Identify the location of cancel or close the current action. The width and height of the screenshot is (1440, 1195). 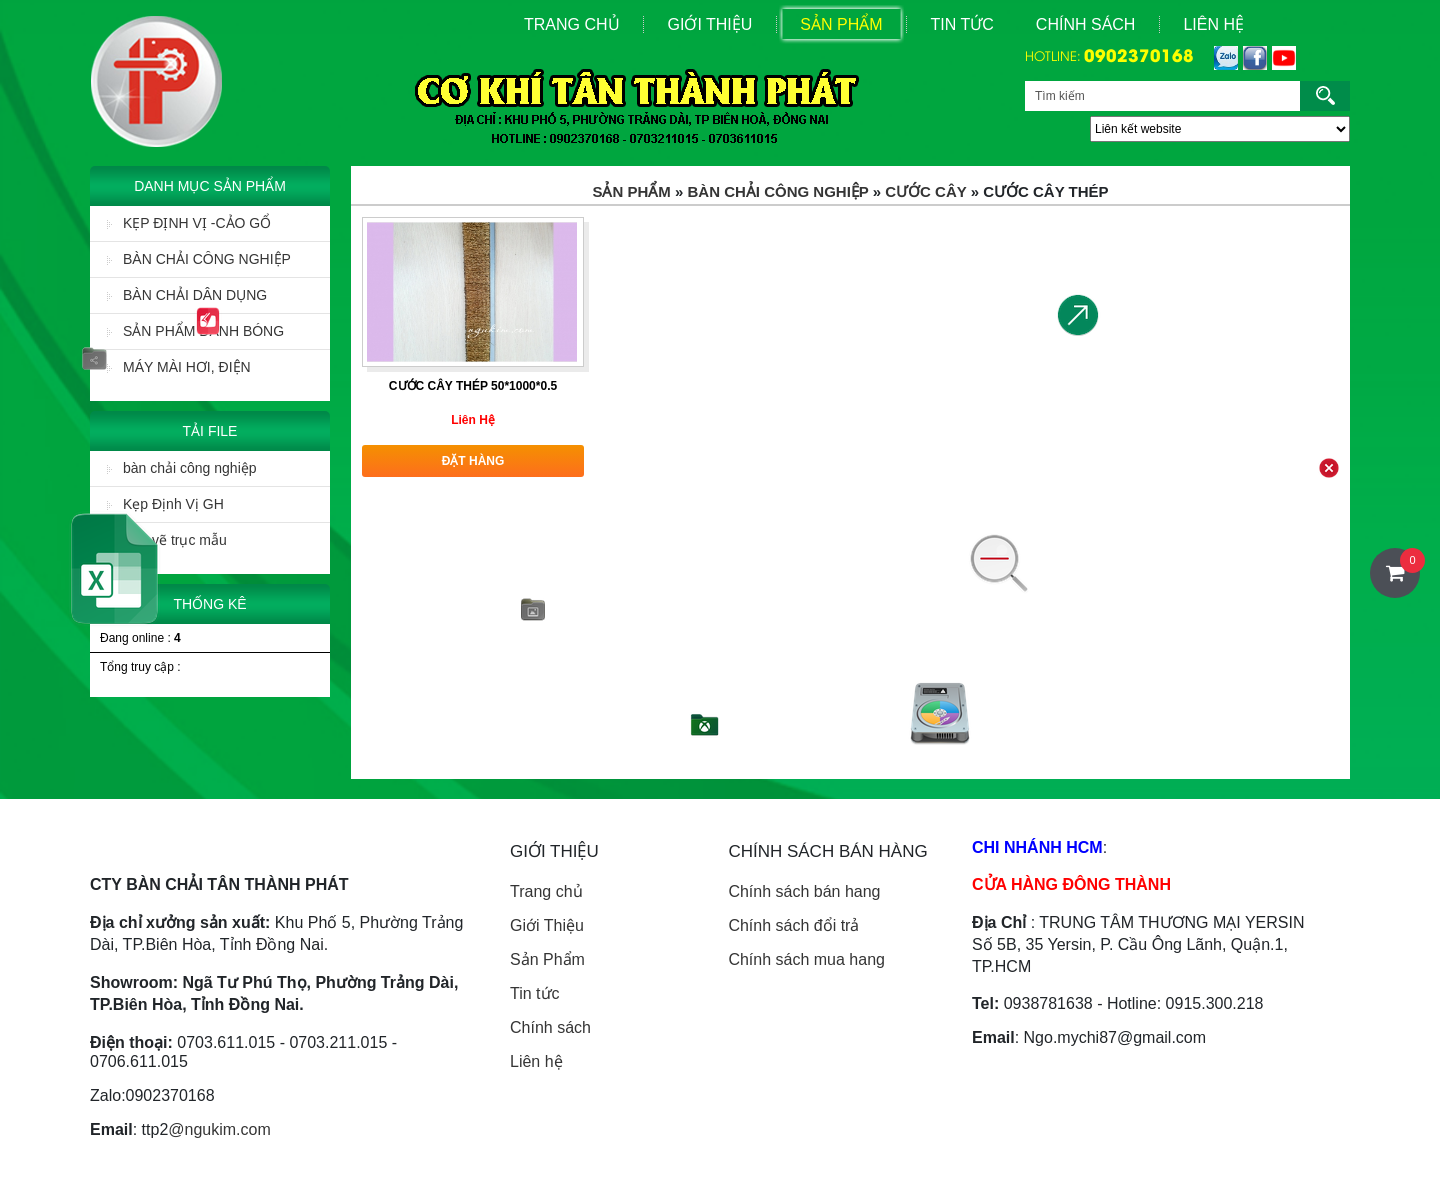
(1329, 468).